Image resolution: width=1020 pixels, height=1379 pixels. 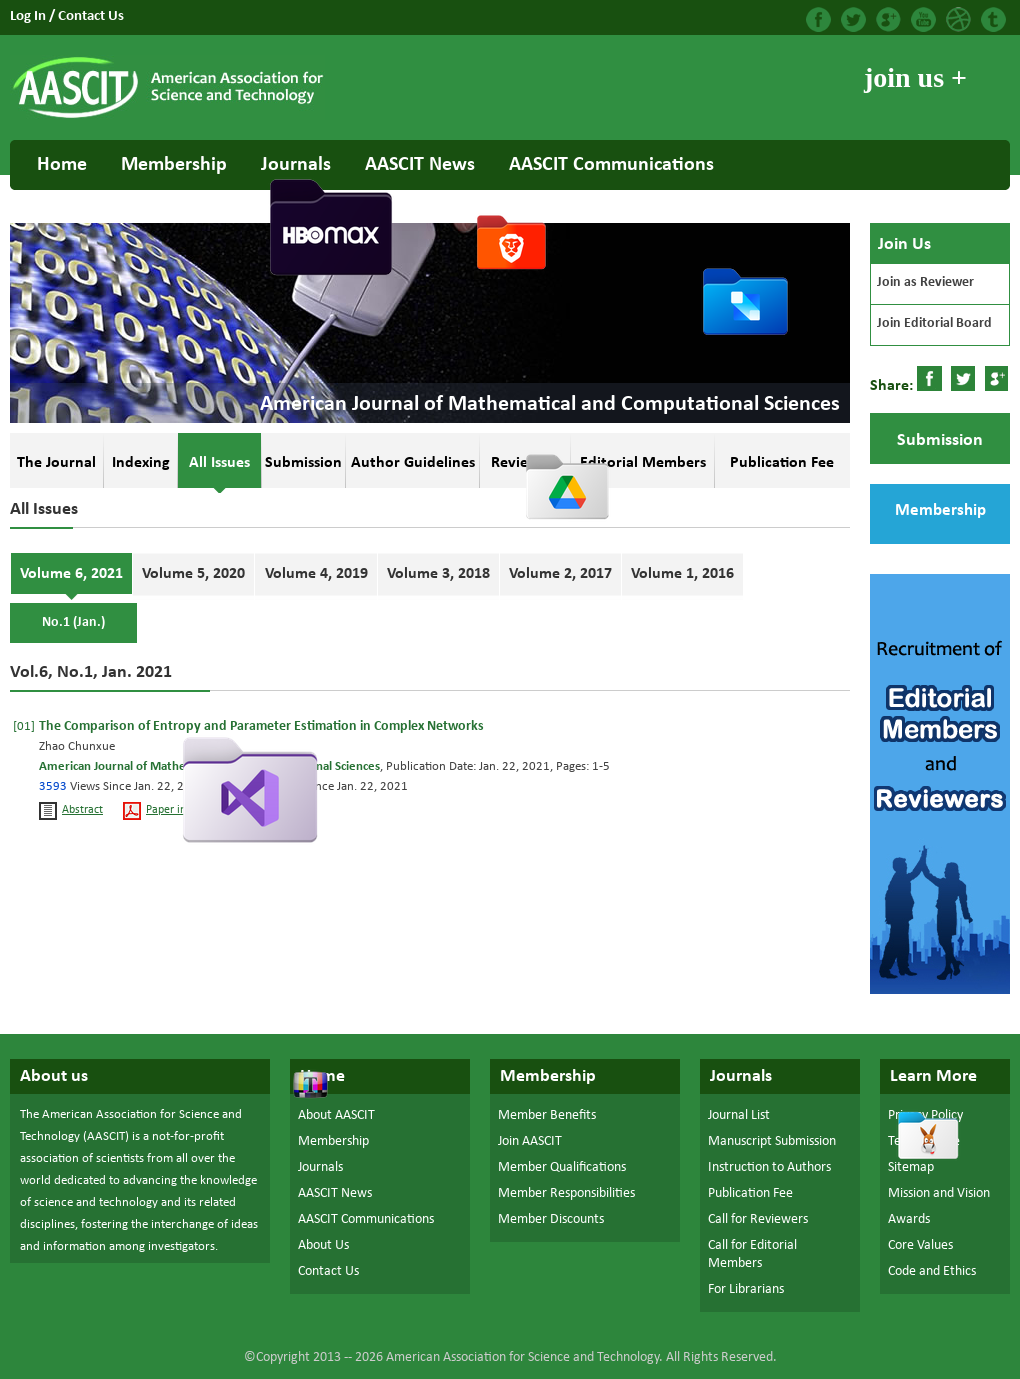 I want to click on open wondershare mirrorgo files folder, so click(x=745, y=304).